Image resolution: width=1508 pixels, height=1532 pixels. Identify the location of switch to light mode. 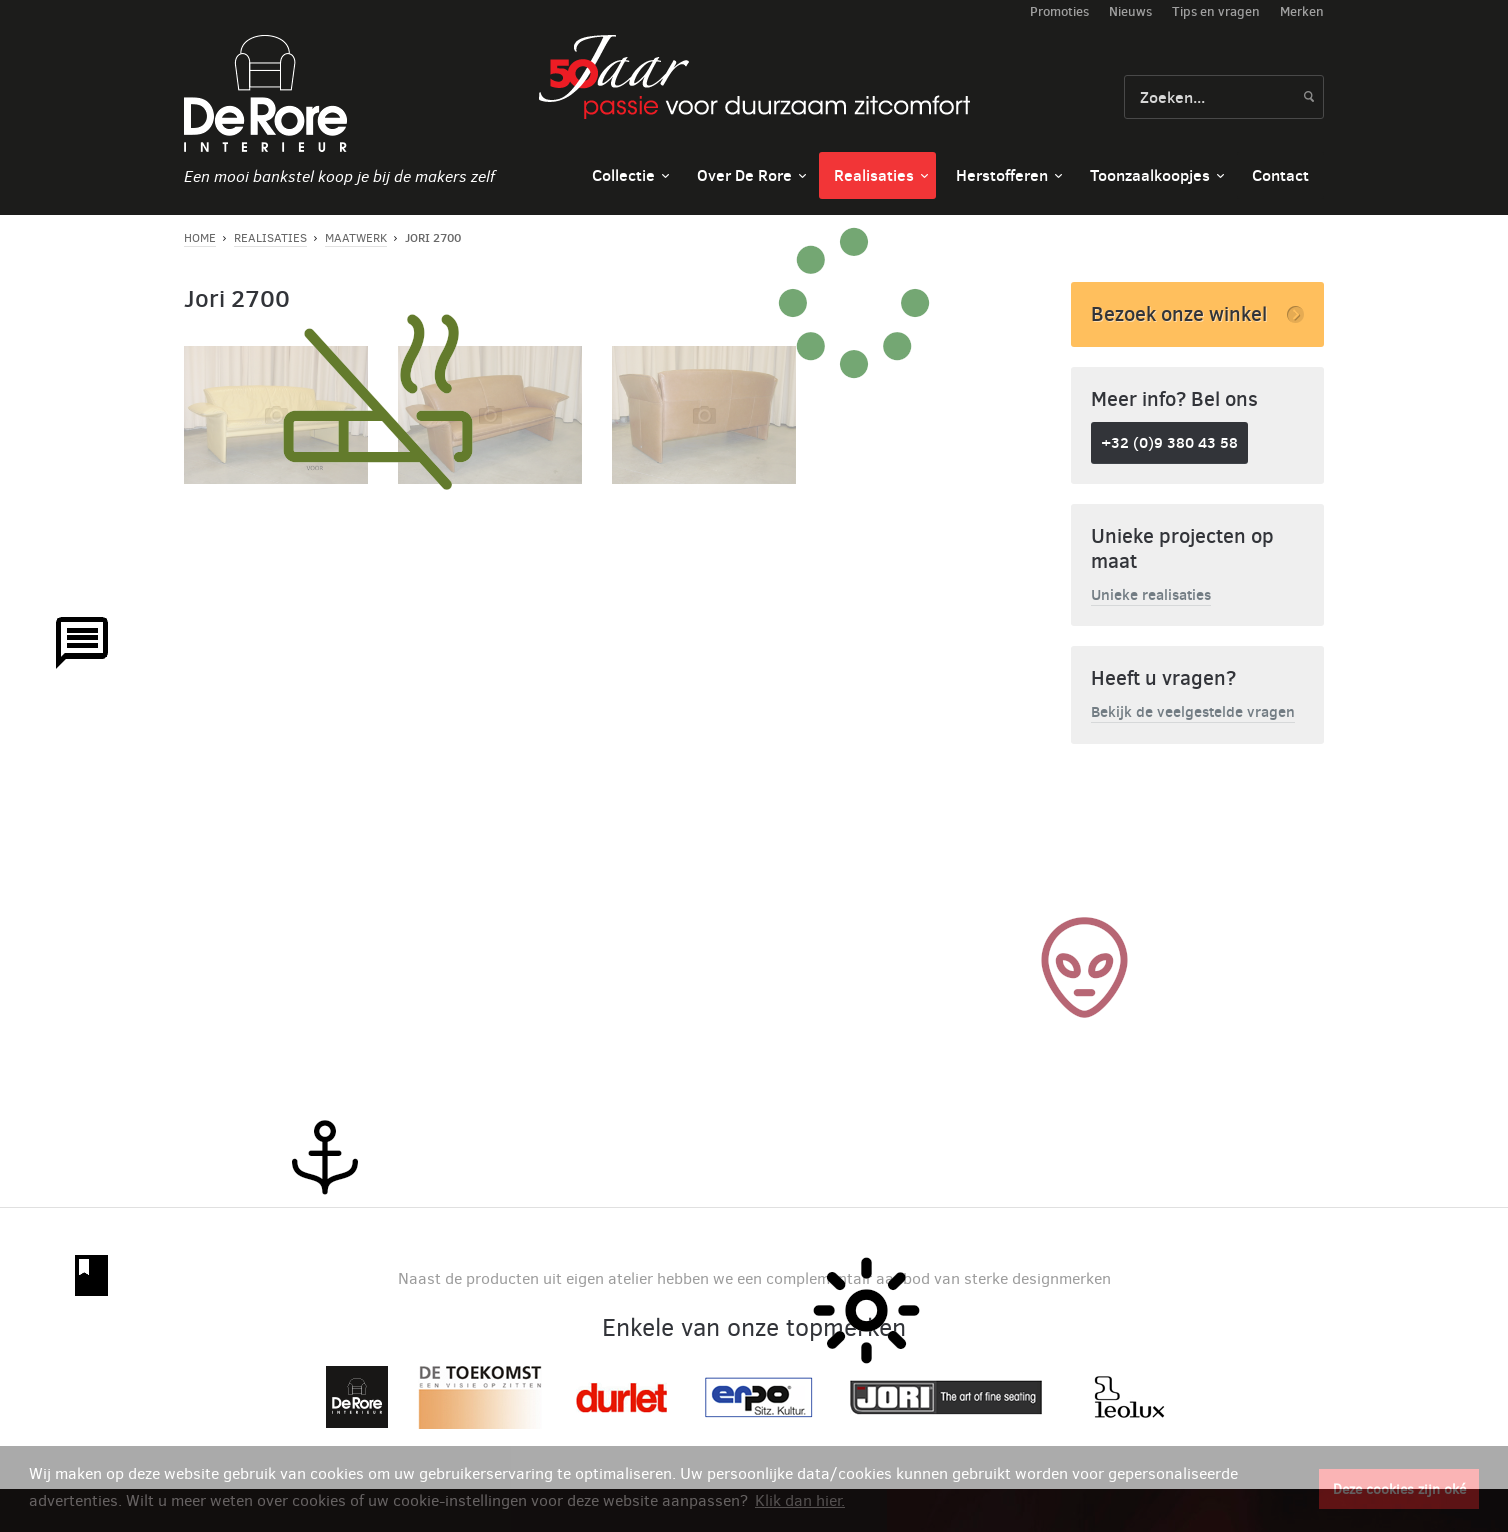
(866, 1310).